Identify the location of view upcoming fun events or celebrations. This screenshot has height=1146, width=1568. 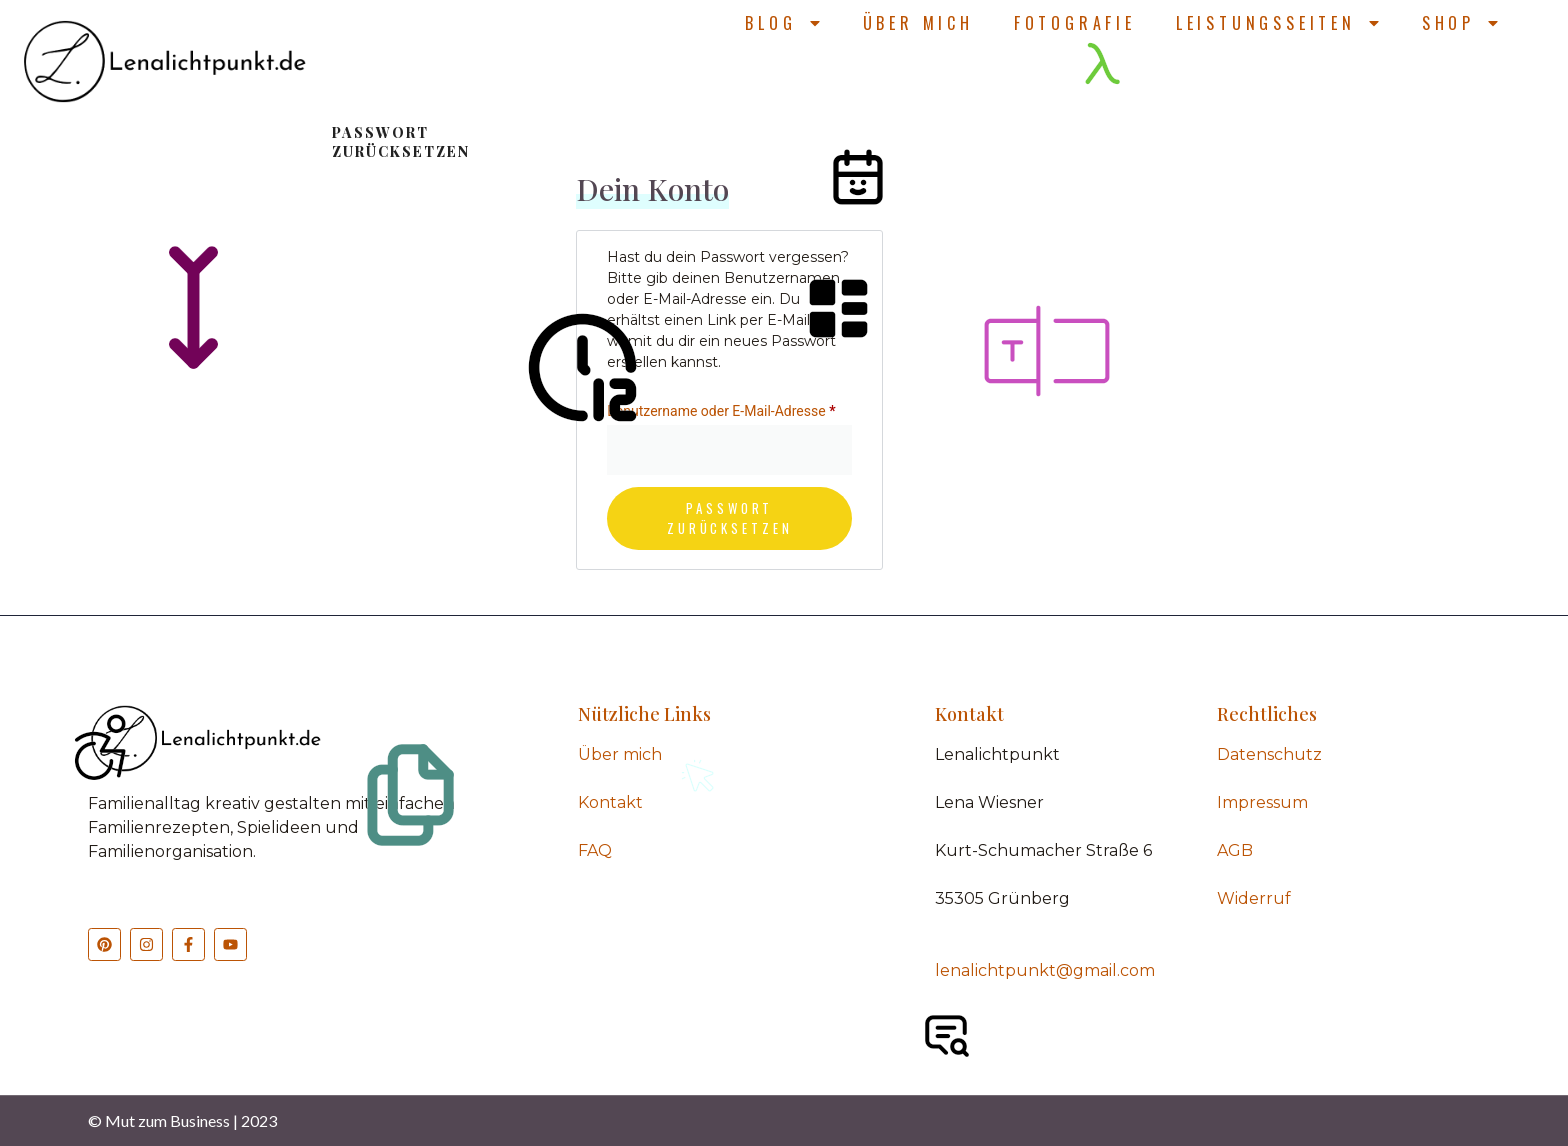
(858, 177).